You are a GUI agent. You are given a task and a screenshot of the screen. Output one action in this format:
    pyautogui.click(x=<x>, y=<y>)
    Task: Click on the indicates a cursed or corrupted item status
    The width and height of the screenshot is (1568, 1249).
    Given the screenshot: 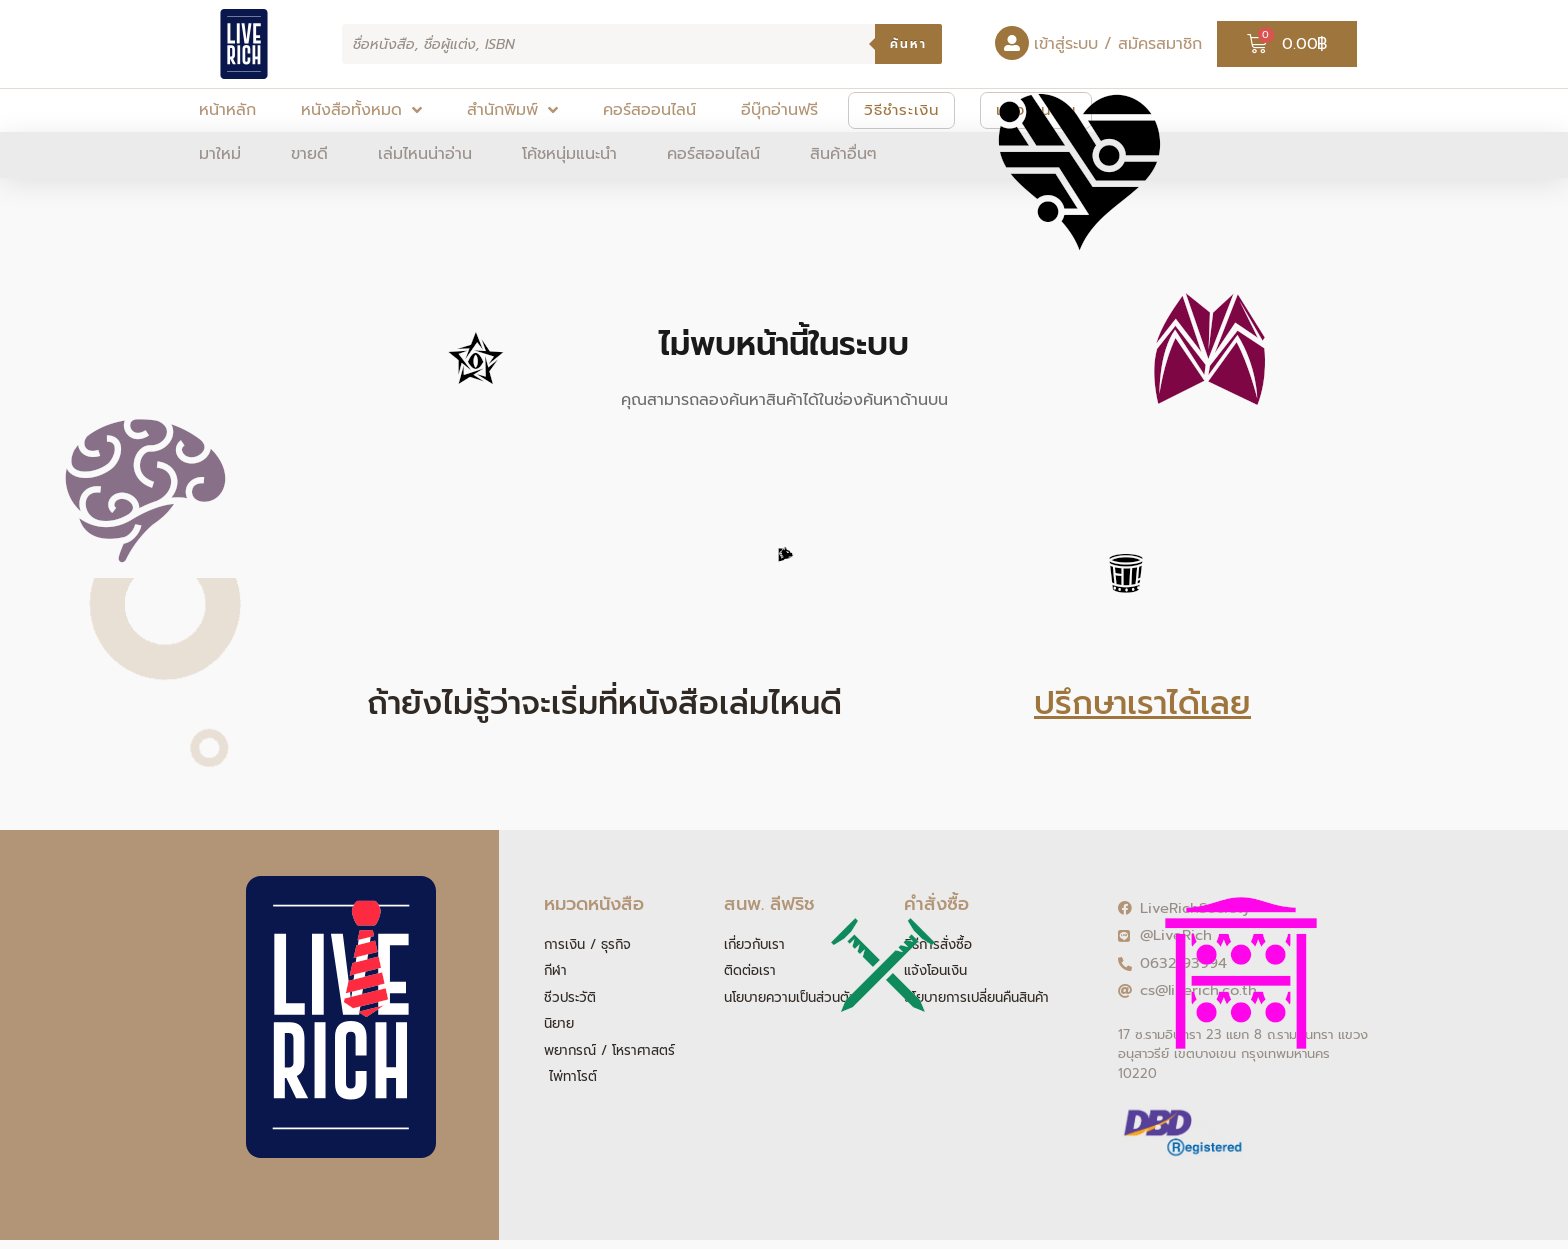 What is the action you would take?
    pyautogui.click(x=475, y=359)
    